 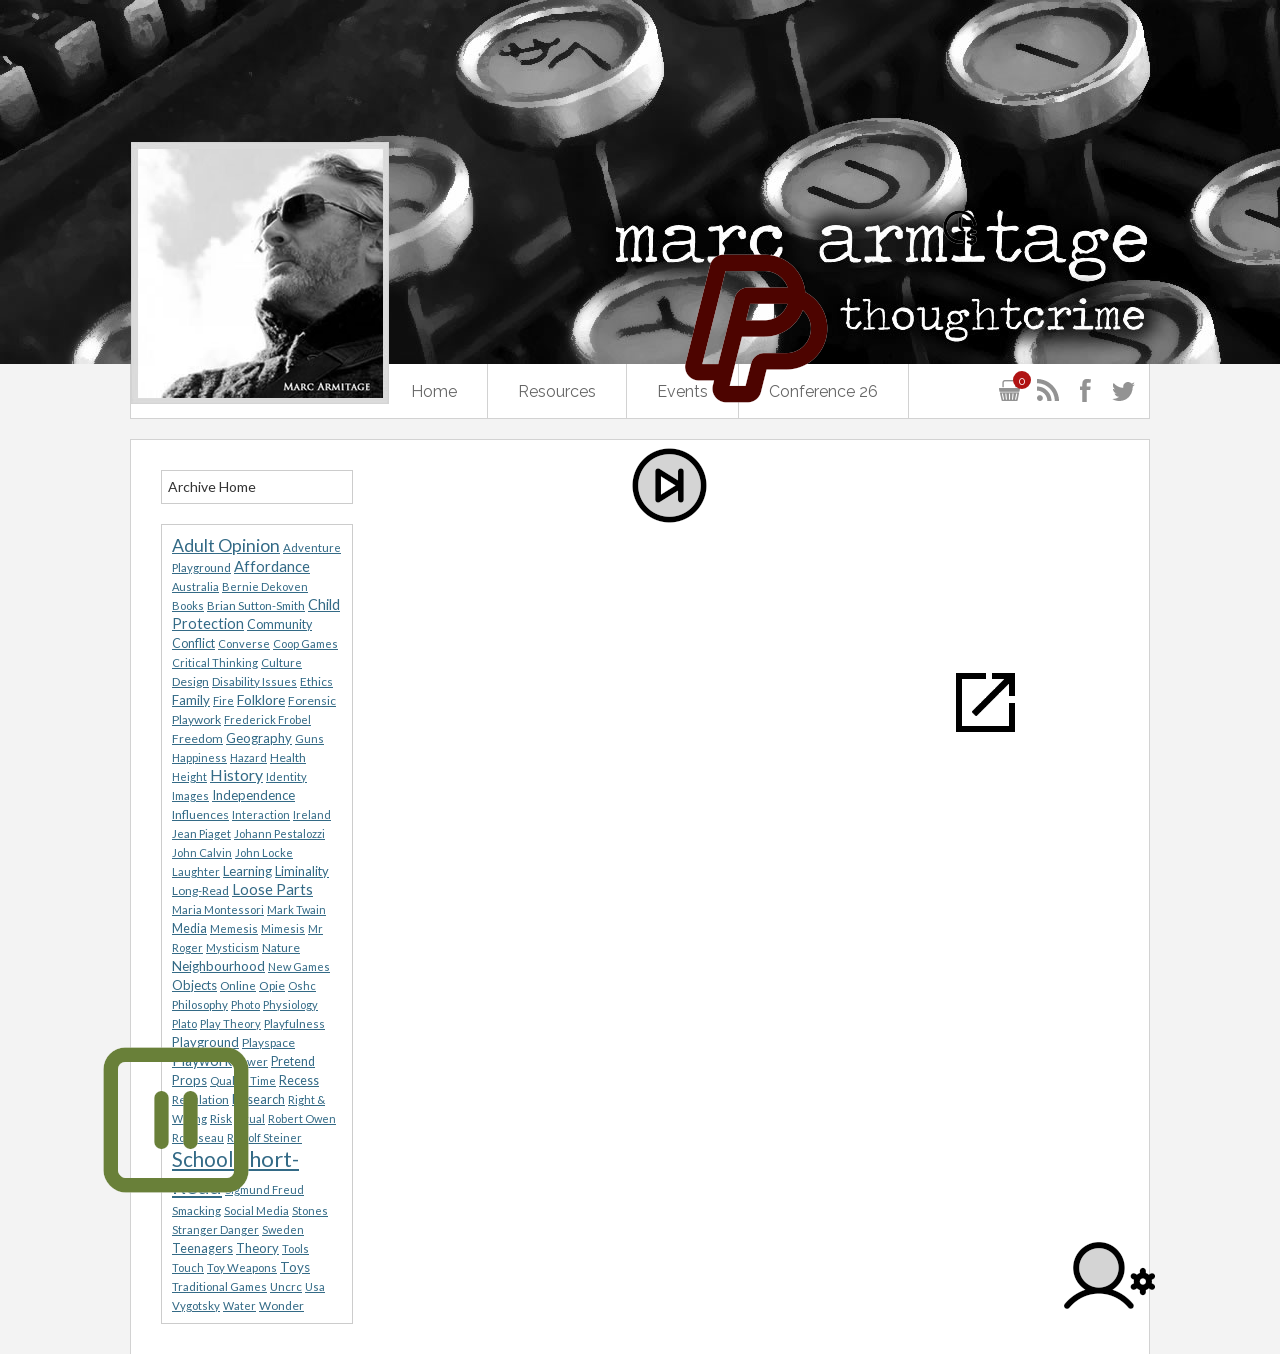 I want to click on open link in a new window or tab, so click(x=985, y=702).